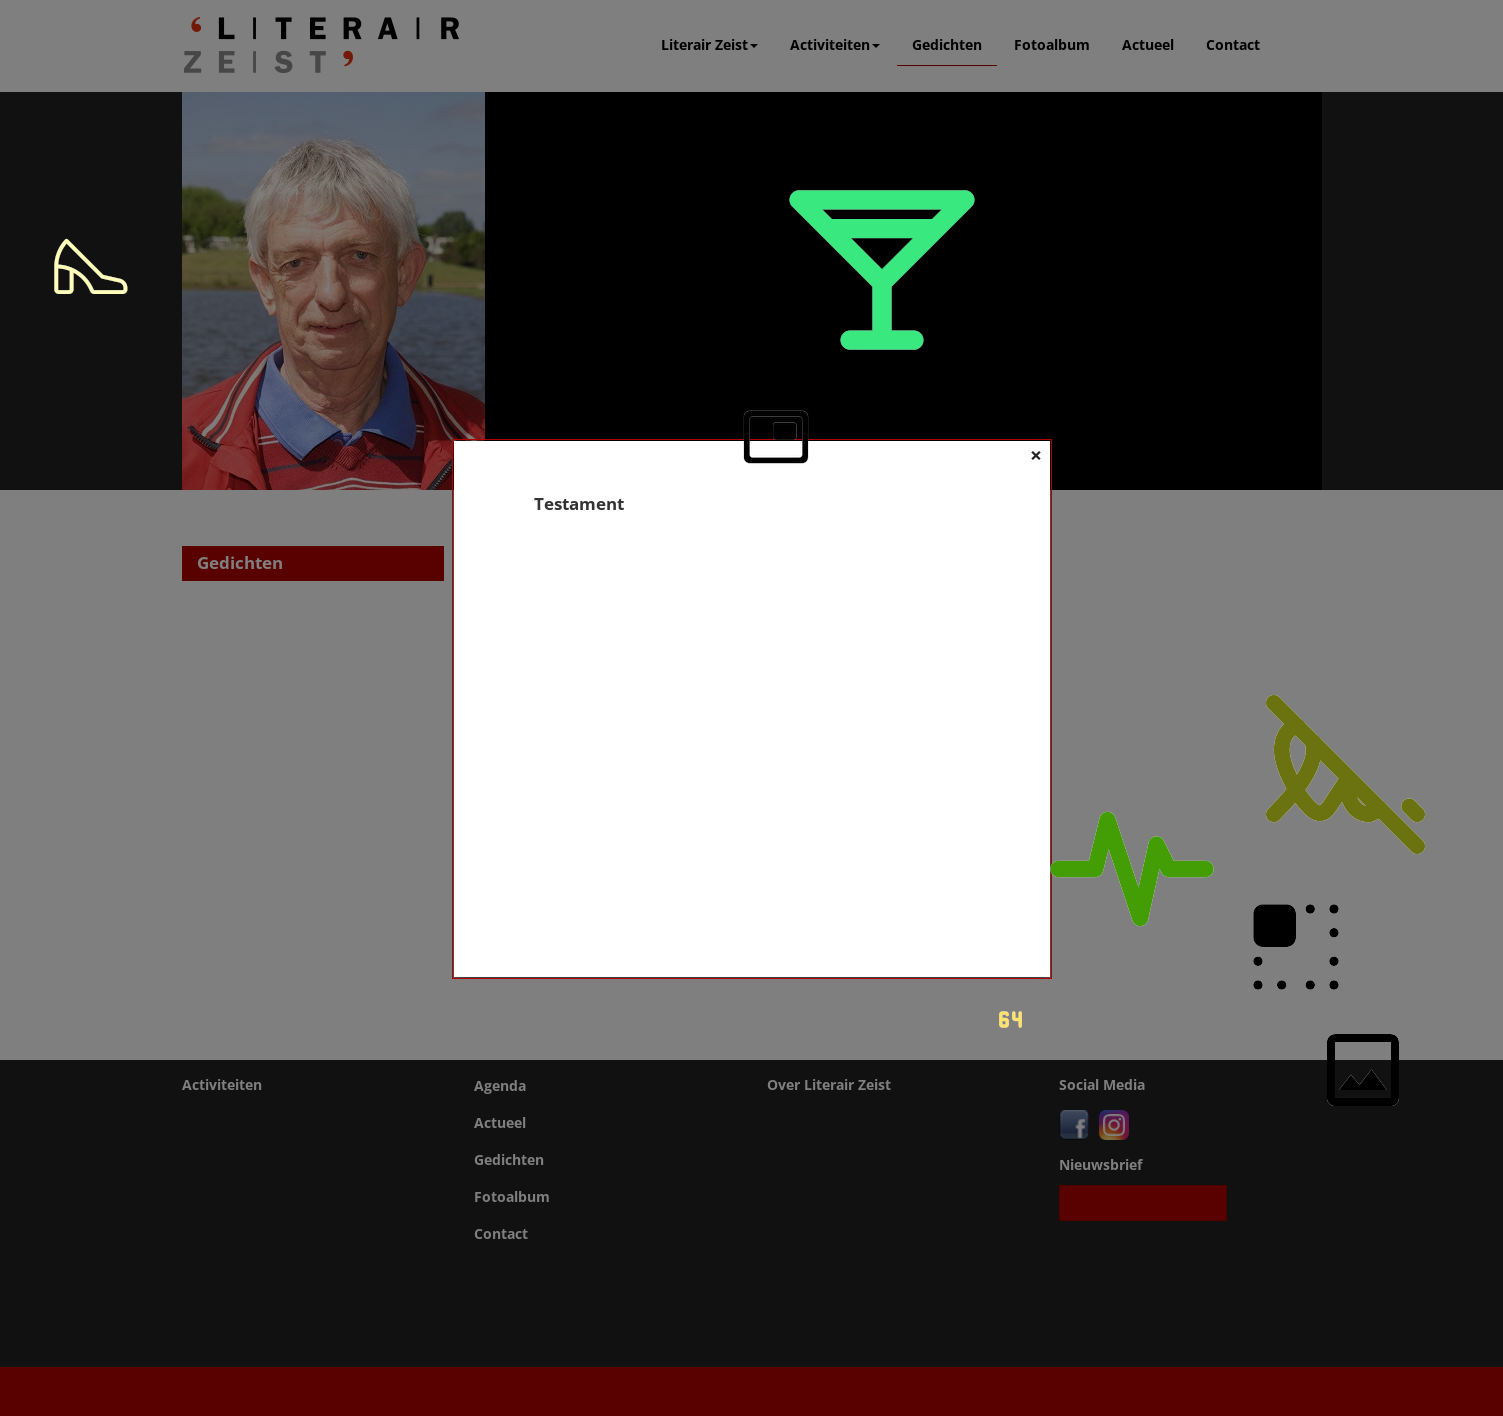  Describe the element at coordinates (776, 437) in the screenshot. I see `enable picture-in-picture mode` at that location.